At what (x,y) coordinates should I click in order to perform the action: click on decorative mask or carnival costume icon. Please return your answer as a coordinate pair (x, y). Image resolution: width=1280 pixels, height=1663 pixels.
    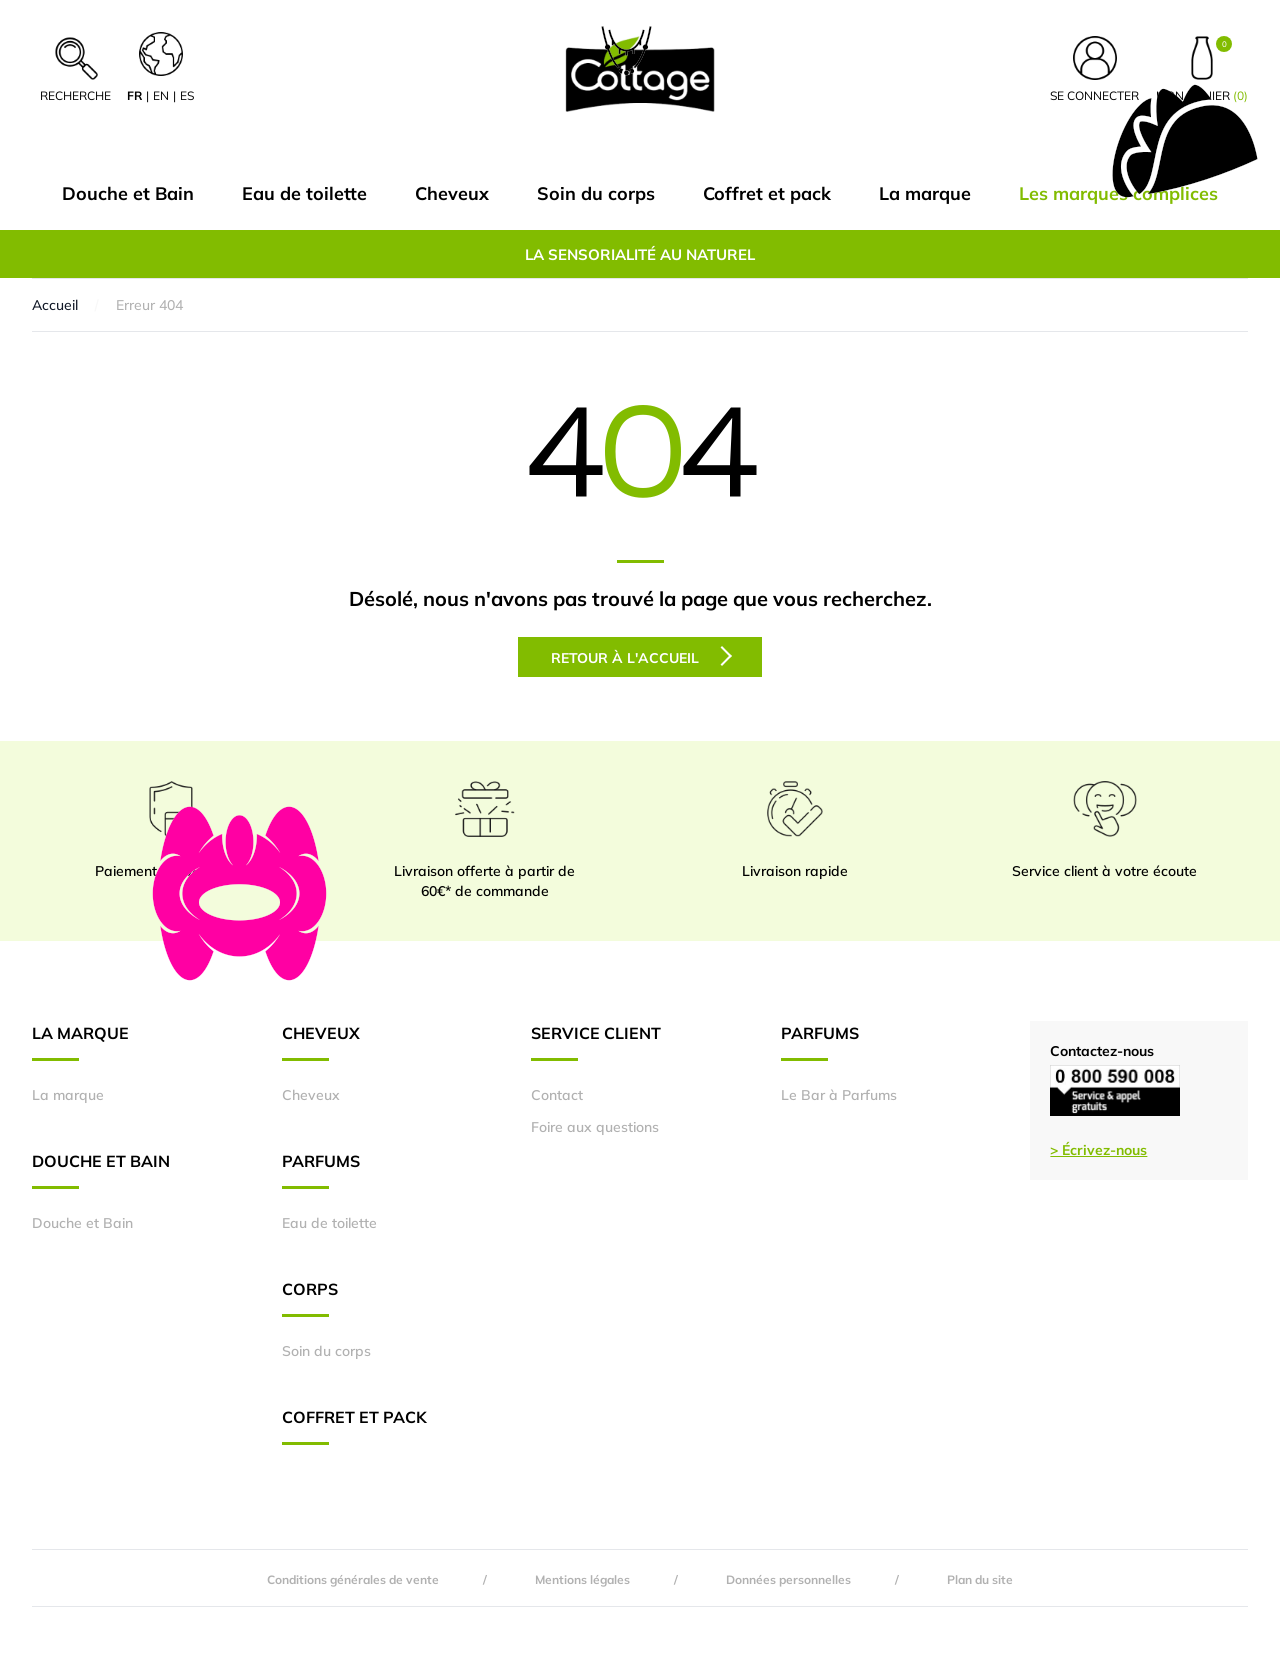
    Looking at the image, I should click on (239, 893).